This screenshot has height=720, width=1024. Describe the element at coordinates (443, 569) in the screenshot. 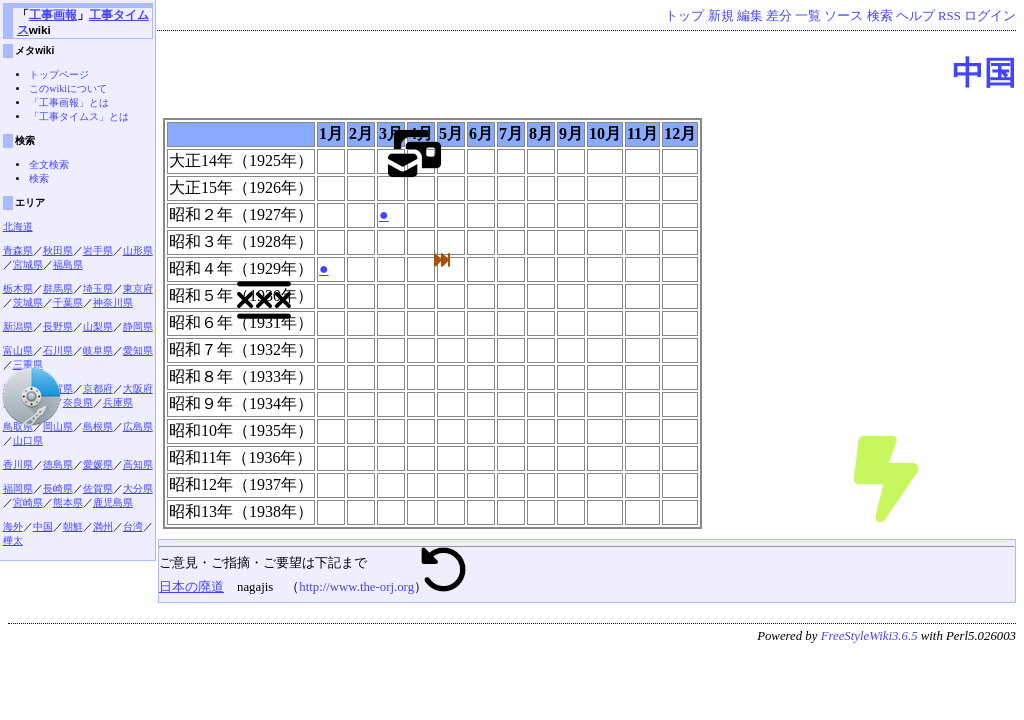

I see `undo the last action` at that location.